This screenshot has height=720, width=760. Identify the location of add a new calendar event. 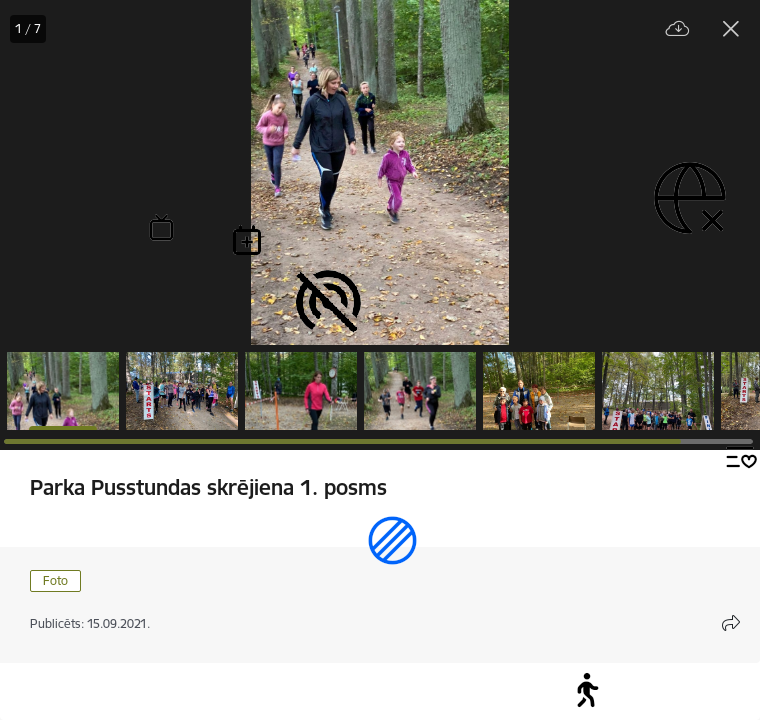
(247, 241).